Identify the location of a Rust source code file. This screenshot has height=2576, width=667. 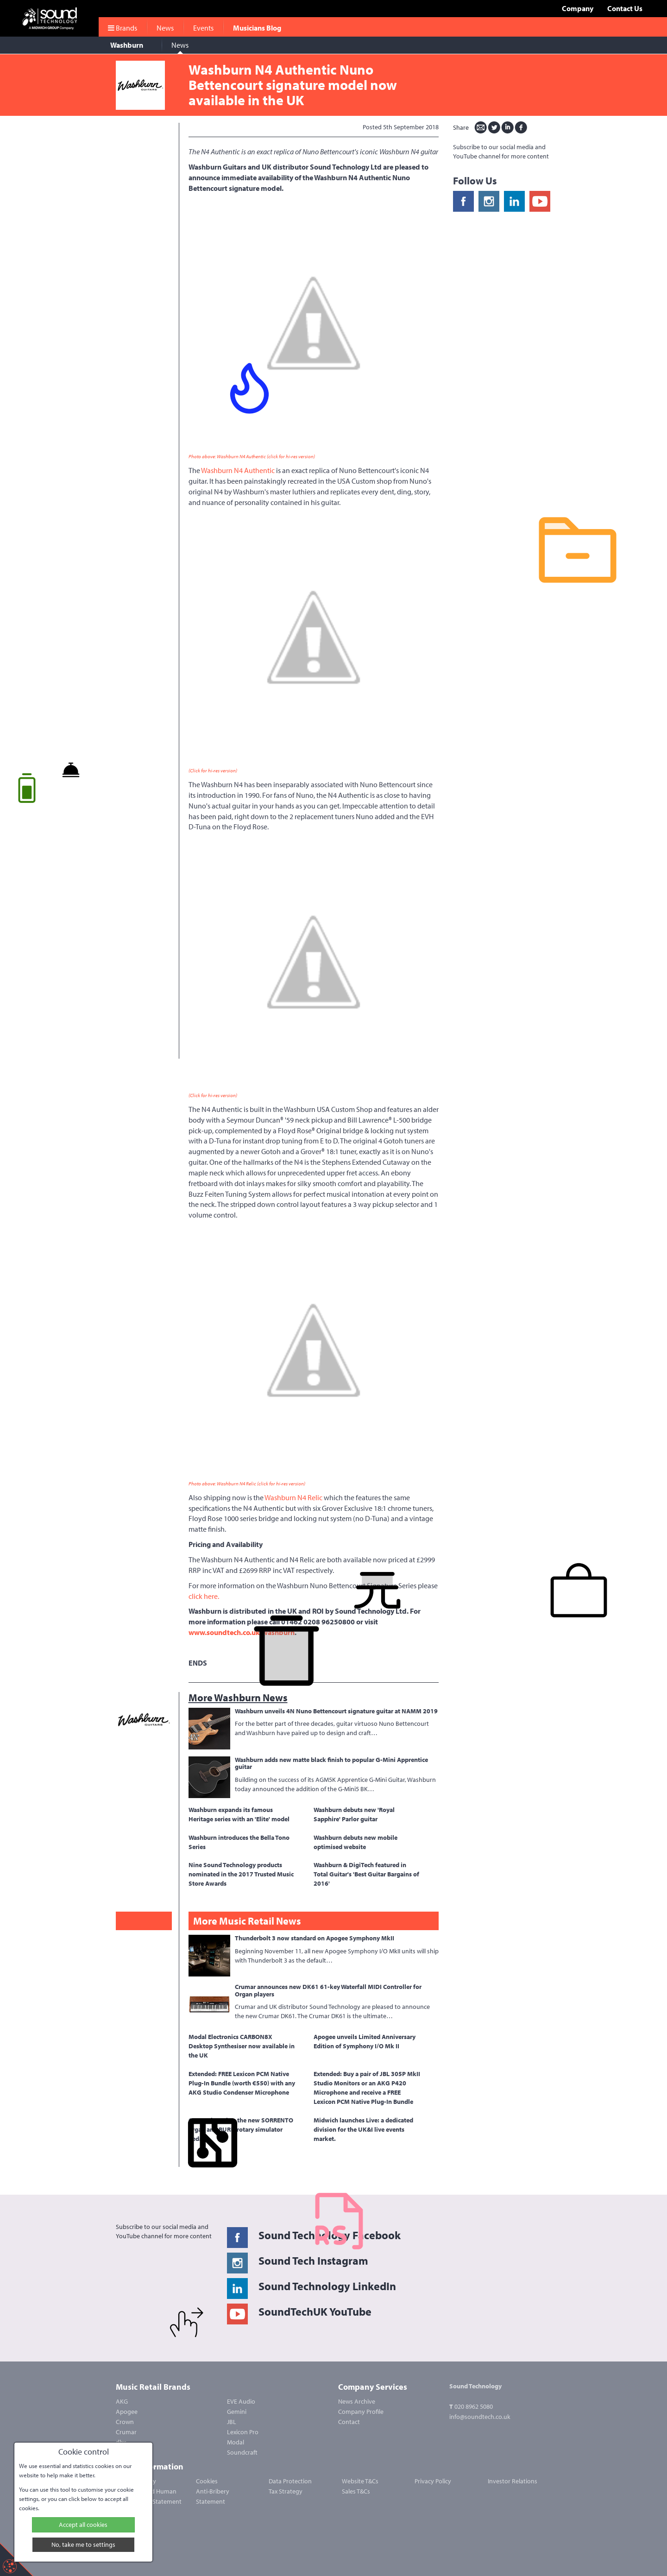
(339, 2221).